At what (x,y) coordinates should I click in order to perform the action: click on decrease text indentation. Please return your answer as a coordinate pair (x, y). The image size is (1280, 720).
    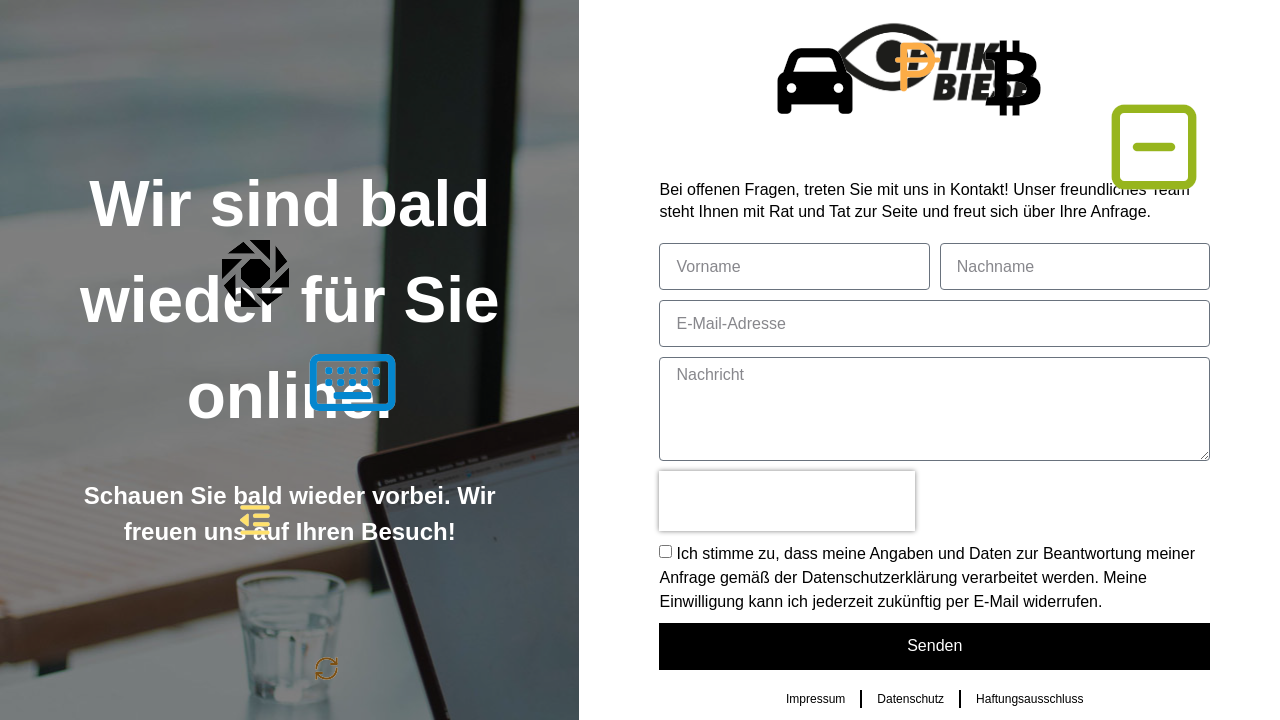
    Looking at the image, I should click on (255, 520).